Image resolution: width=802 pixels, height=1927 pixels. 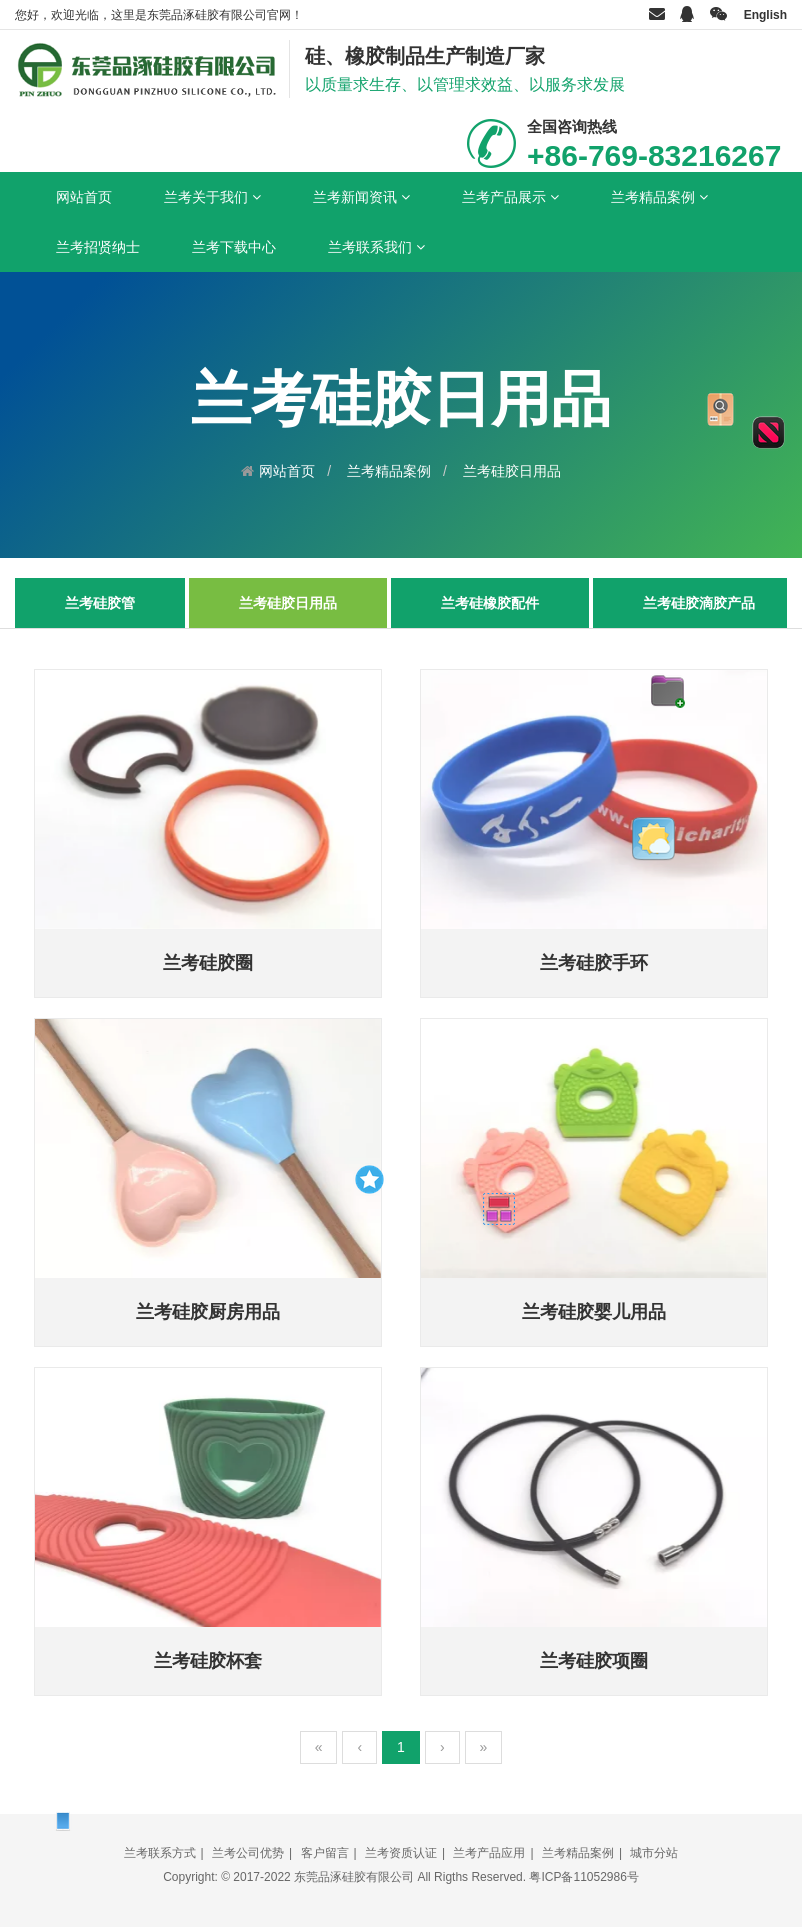 What do you see at coordinates (369, 1179) in the screenshot?
I see `indicates a favorited or starred item` at bounding box center [369, 1179].